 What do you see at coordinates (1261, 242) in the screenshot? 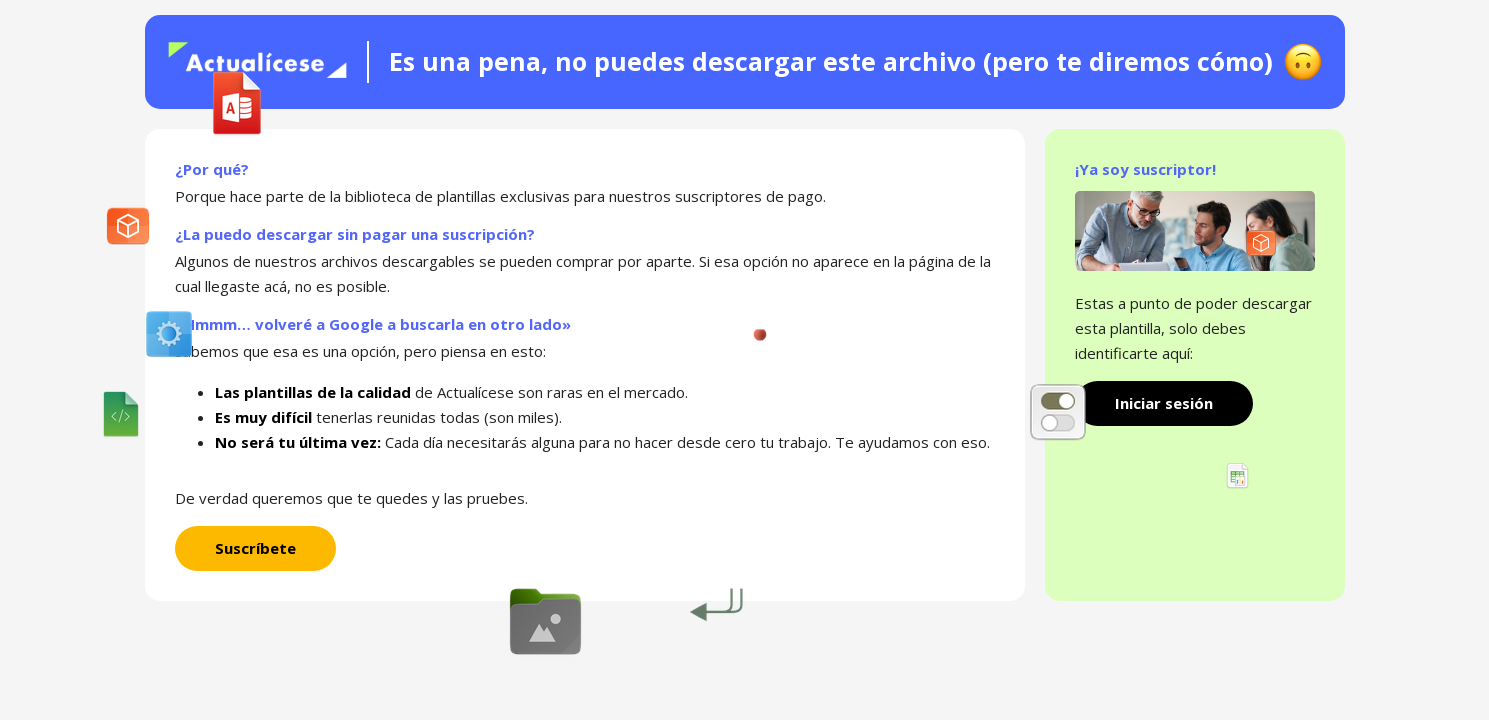
I see `open a 3D model file` at bounding box center [1261, 242].